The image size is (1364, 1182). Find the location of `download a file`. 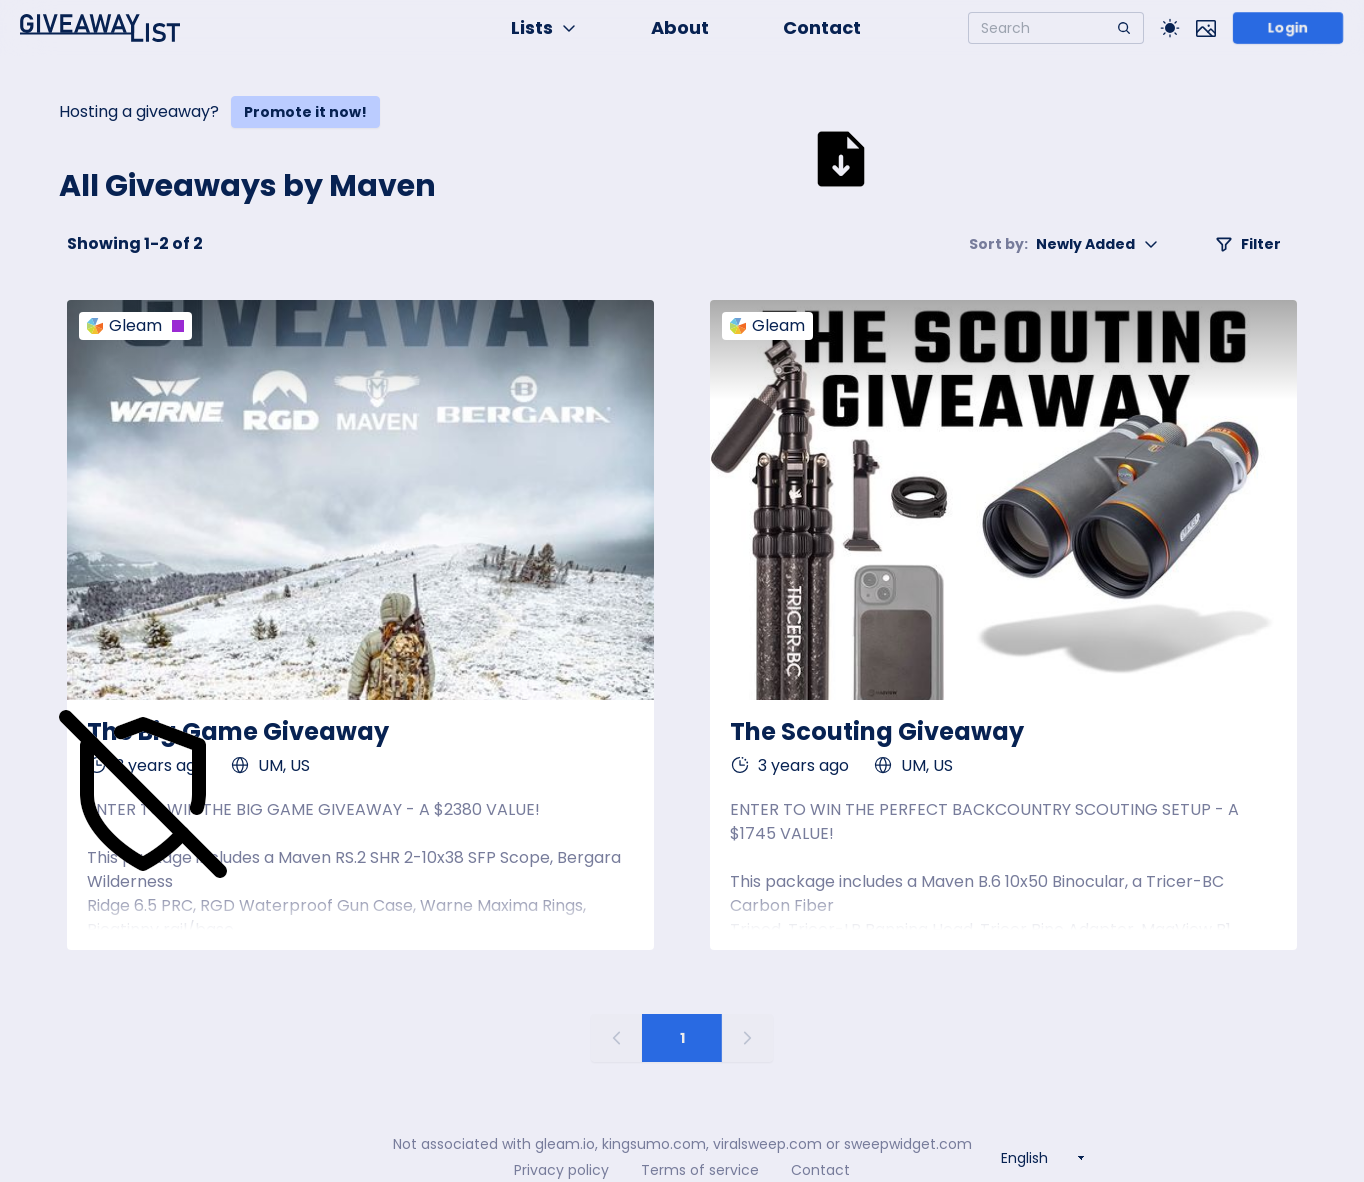

download a file is located at coordinates (841, 159).